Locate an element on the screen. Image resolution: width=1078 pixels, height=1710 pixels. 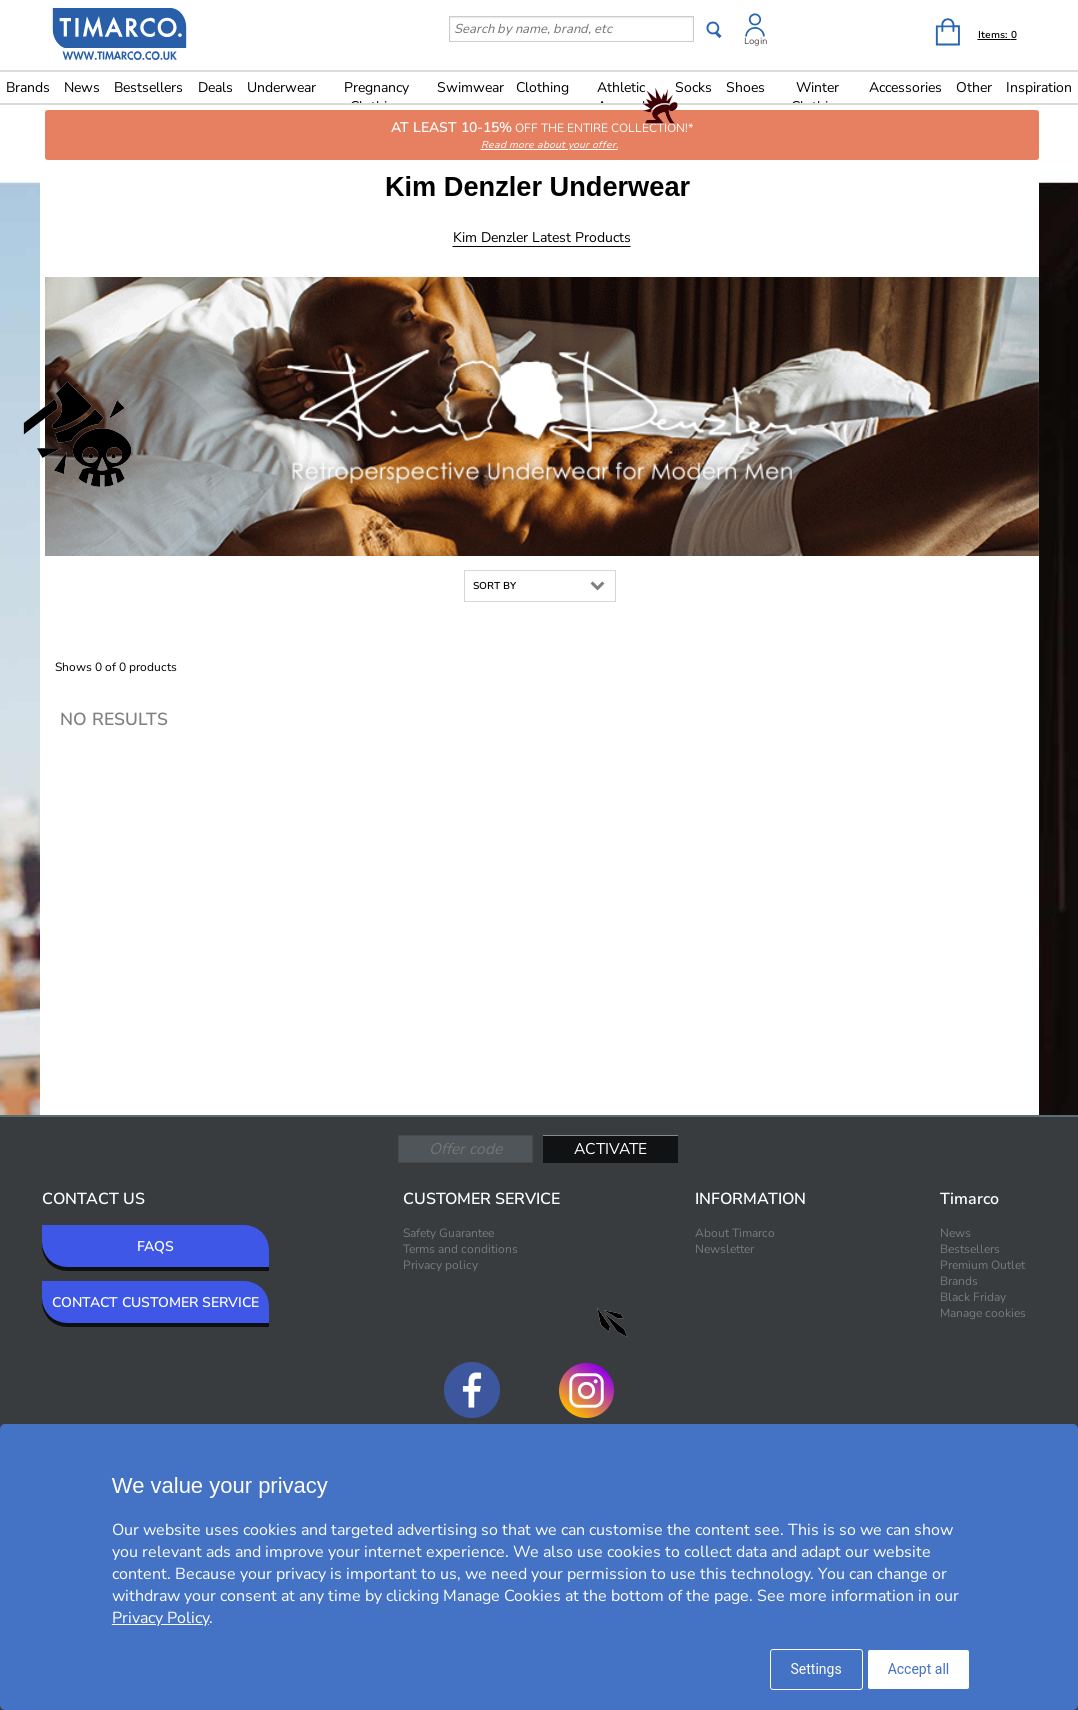
indicates a kill or enemy defeated in gameplay is located at coordinates (77, 433).